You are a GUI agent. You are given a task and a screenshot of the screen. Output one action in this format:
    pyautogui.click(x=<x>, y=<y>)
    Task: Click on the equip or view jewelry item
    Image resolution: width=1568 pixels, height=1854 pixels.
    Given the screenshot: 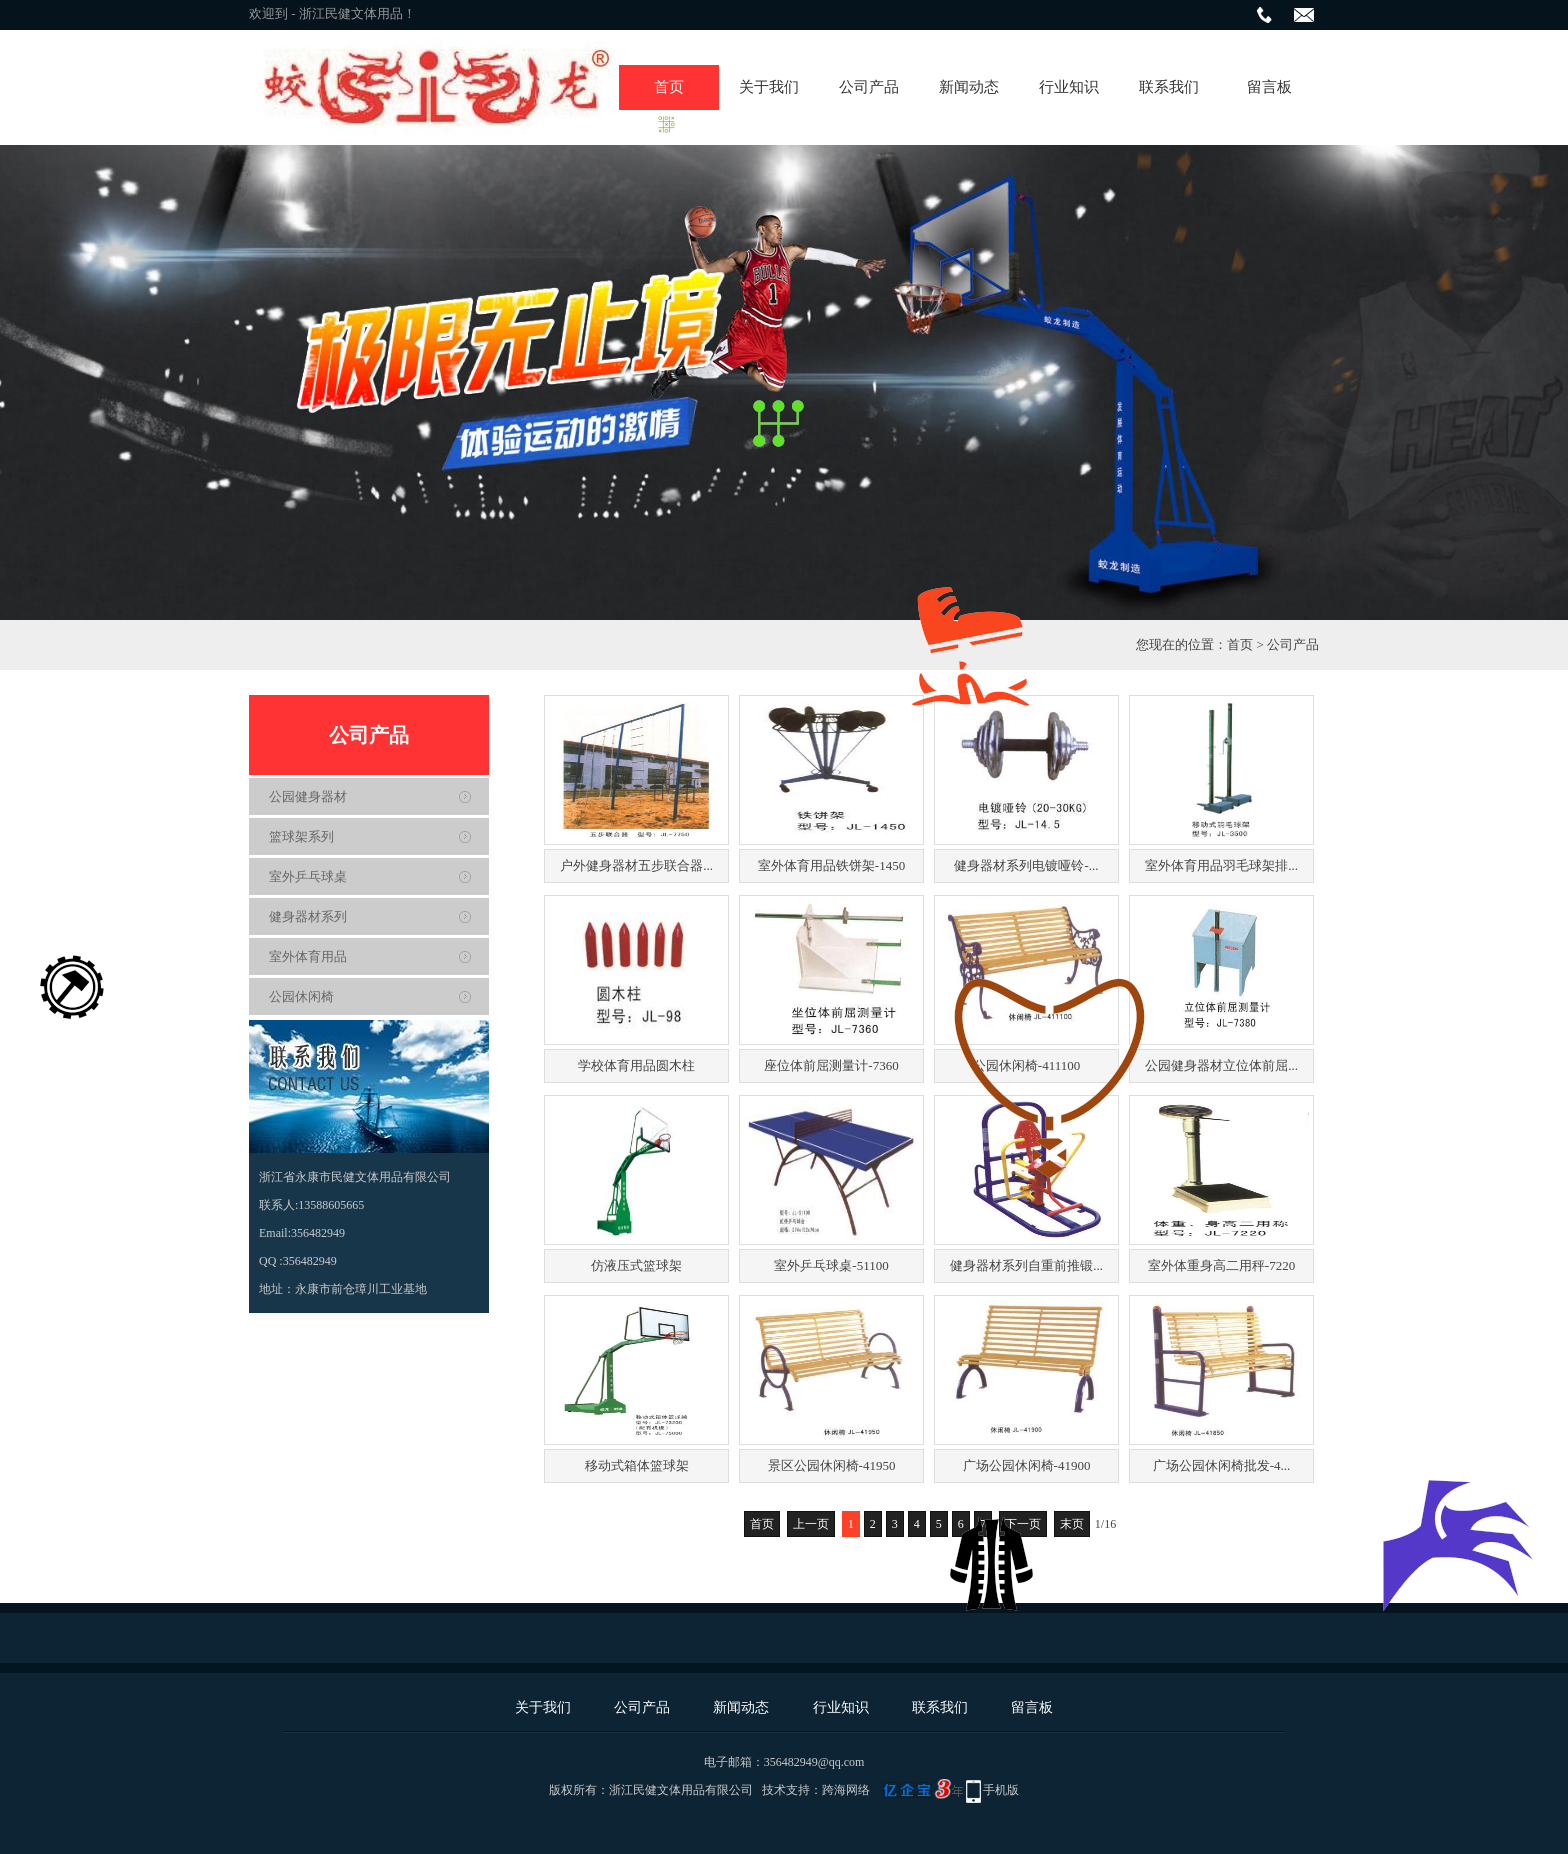 What is the action you would take?
    pyautogui.click(x=1049, y=1078)
    